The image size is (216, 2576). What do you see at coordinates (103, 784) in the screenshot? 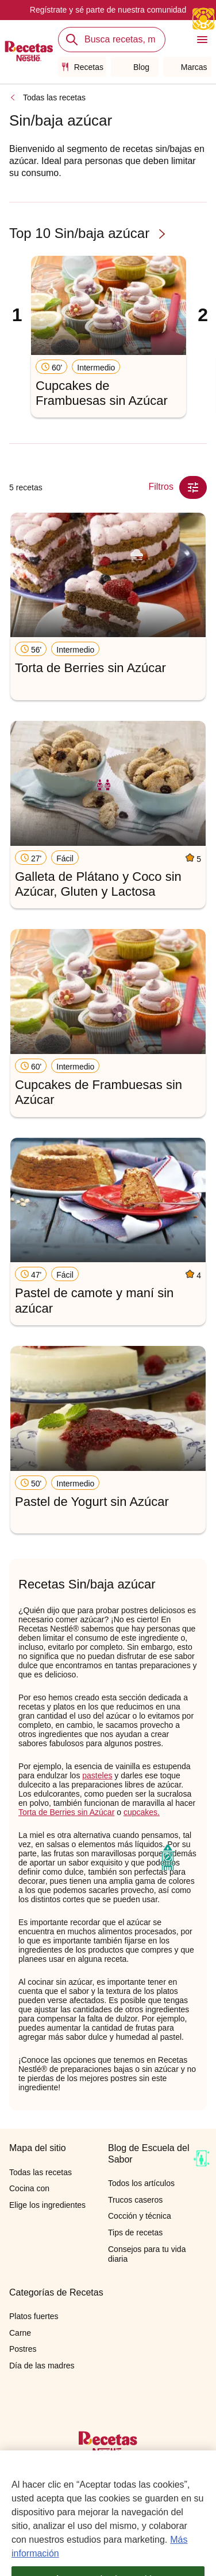
I see `start a face-to-face meeting or video call` at bounding box center [103, 784].